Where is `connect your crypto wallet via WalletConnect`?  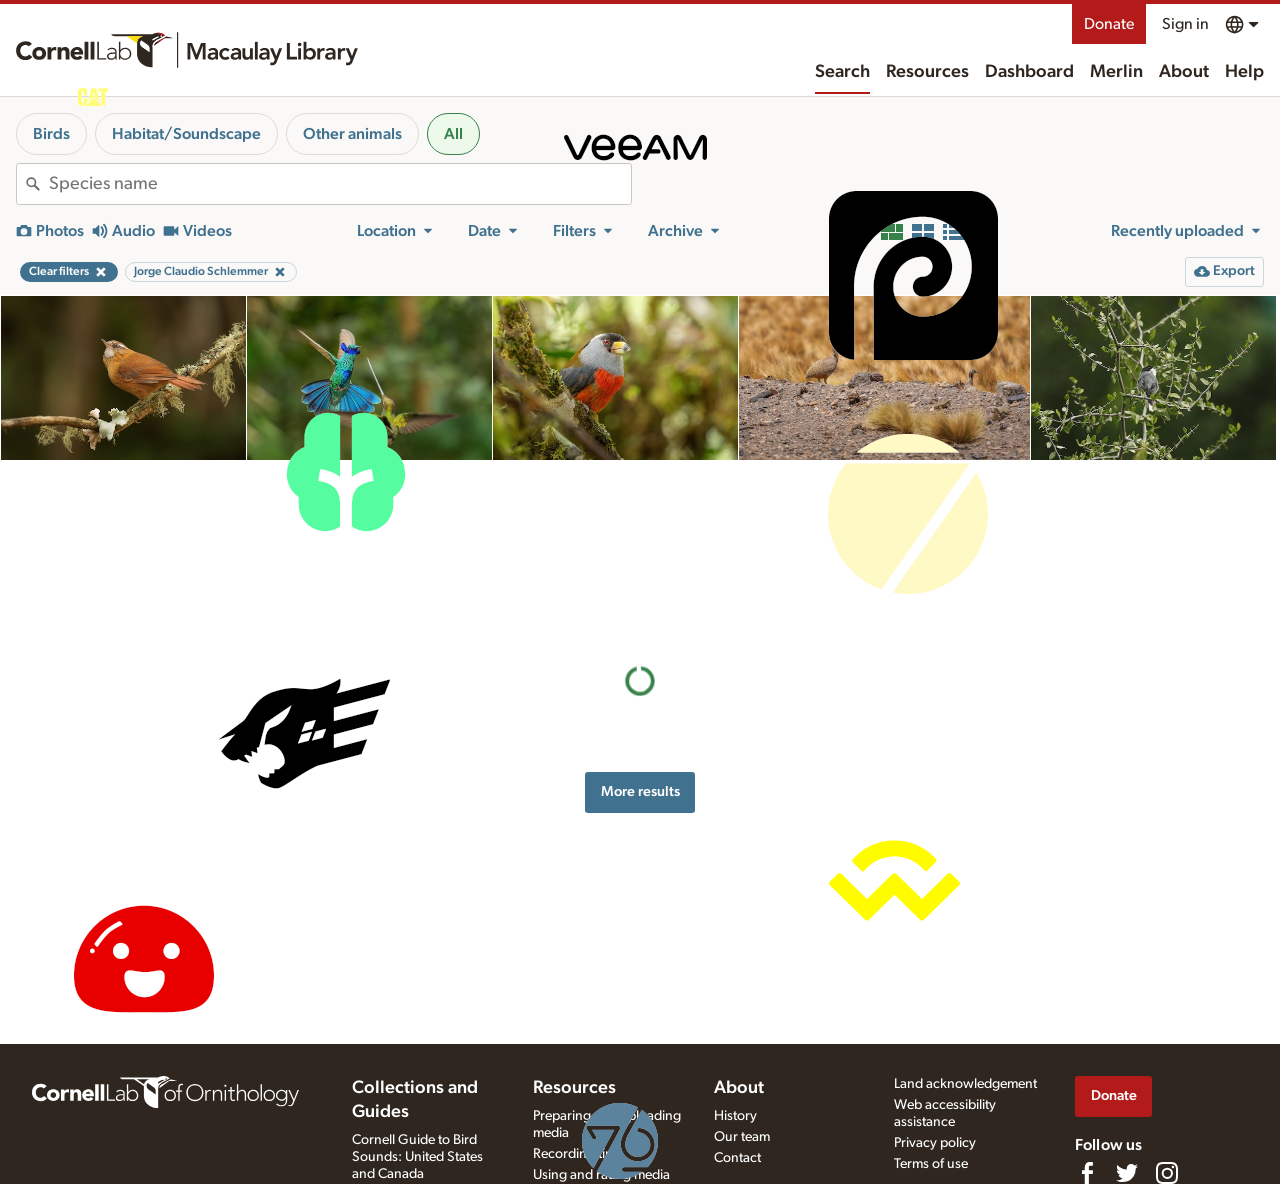
connect your crypto wallet via WalletConnect is located at coordinates (894, 880).